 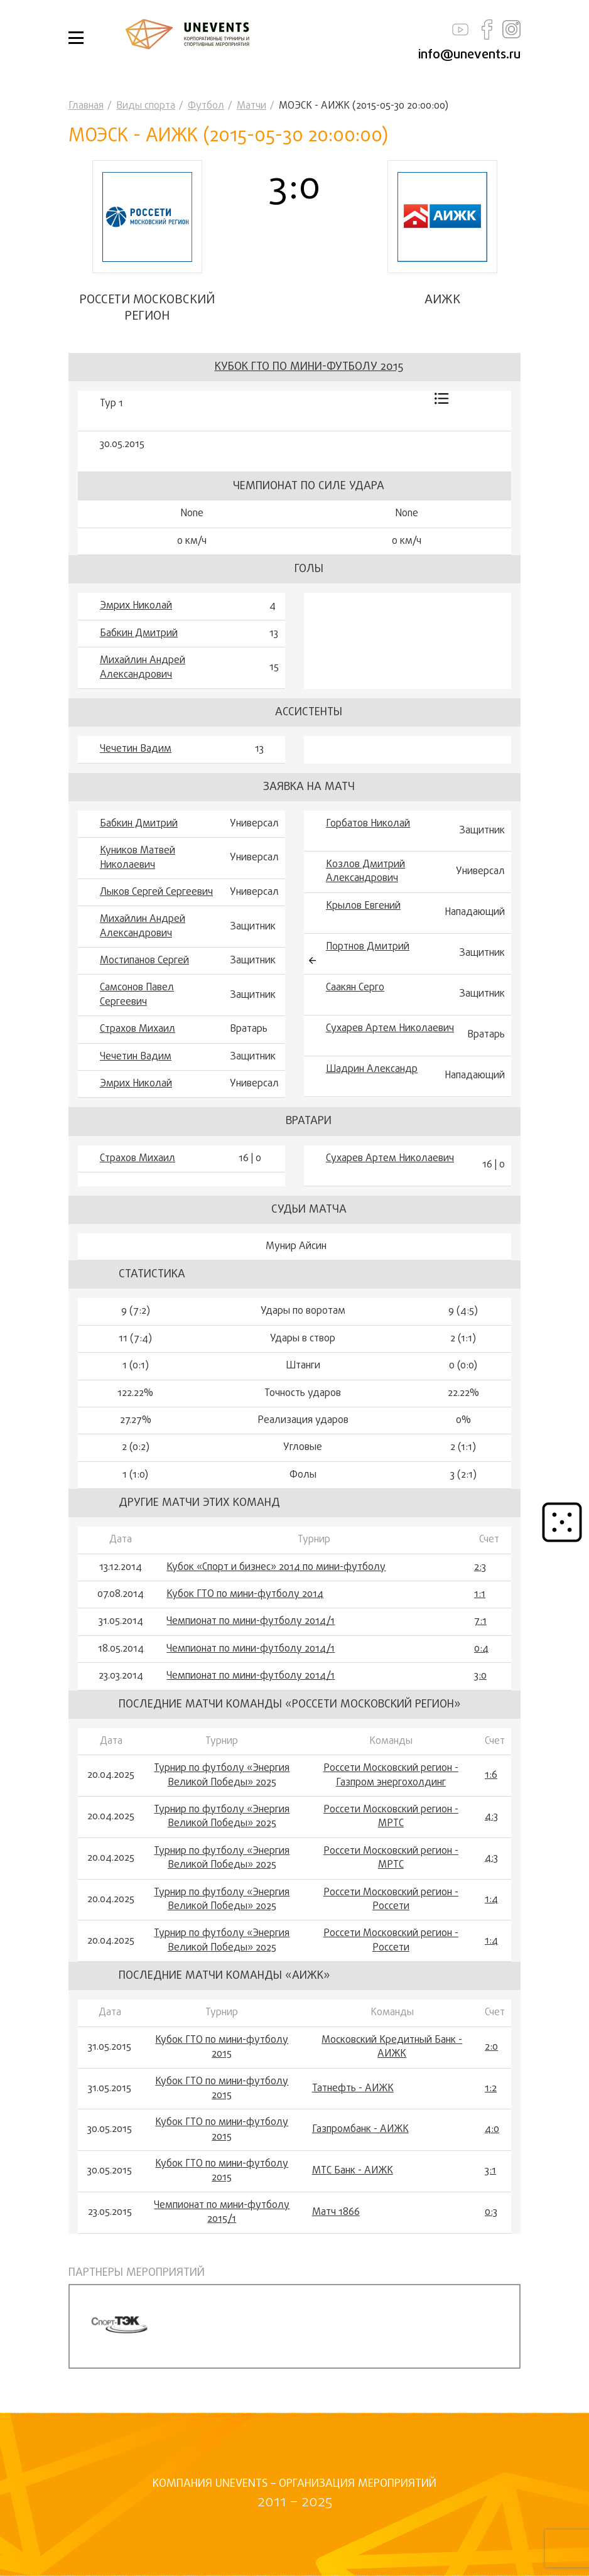 I want to click on go back to the previous screen, so click(x=312, y=960).